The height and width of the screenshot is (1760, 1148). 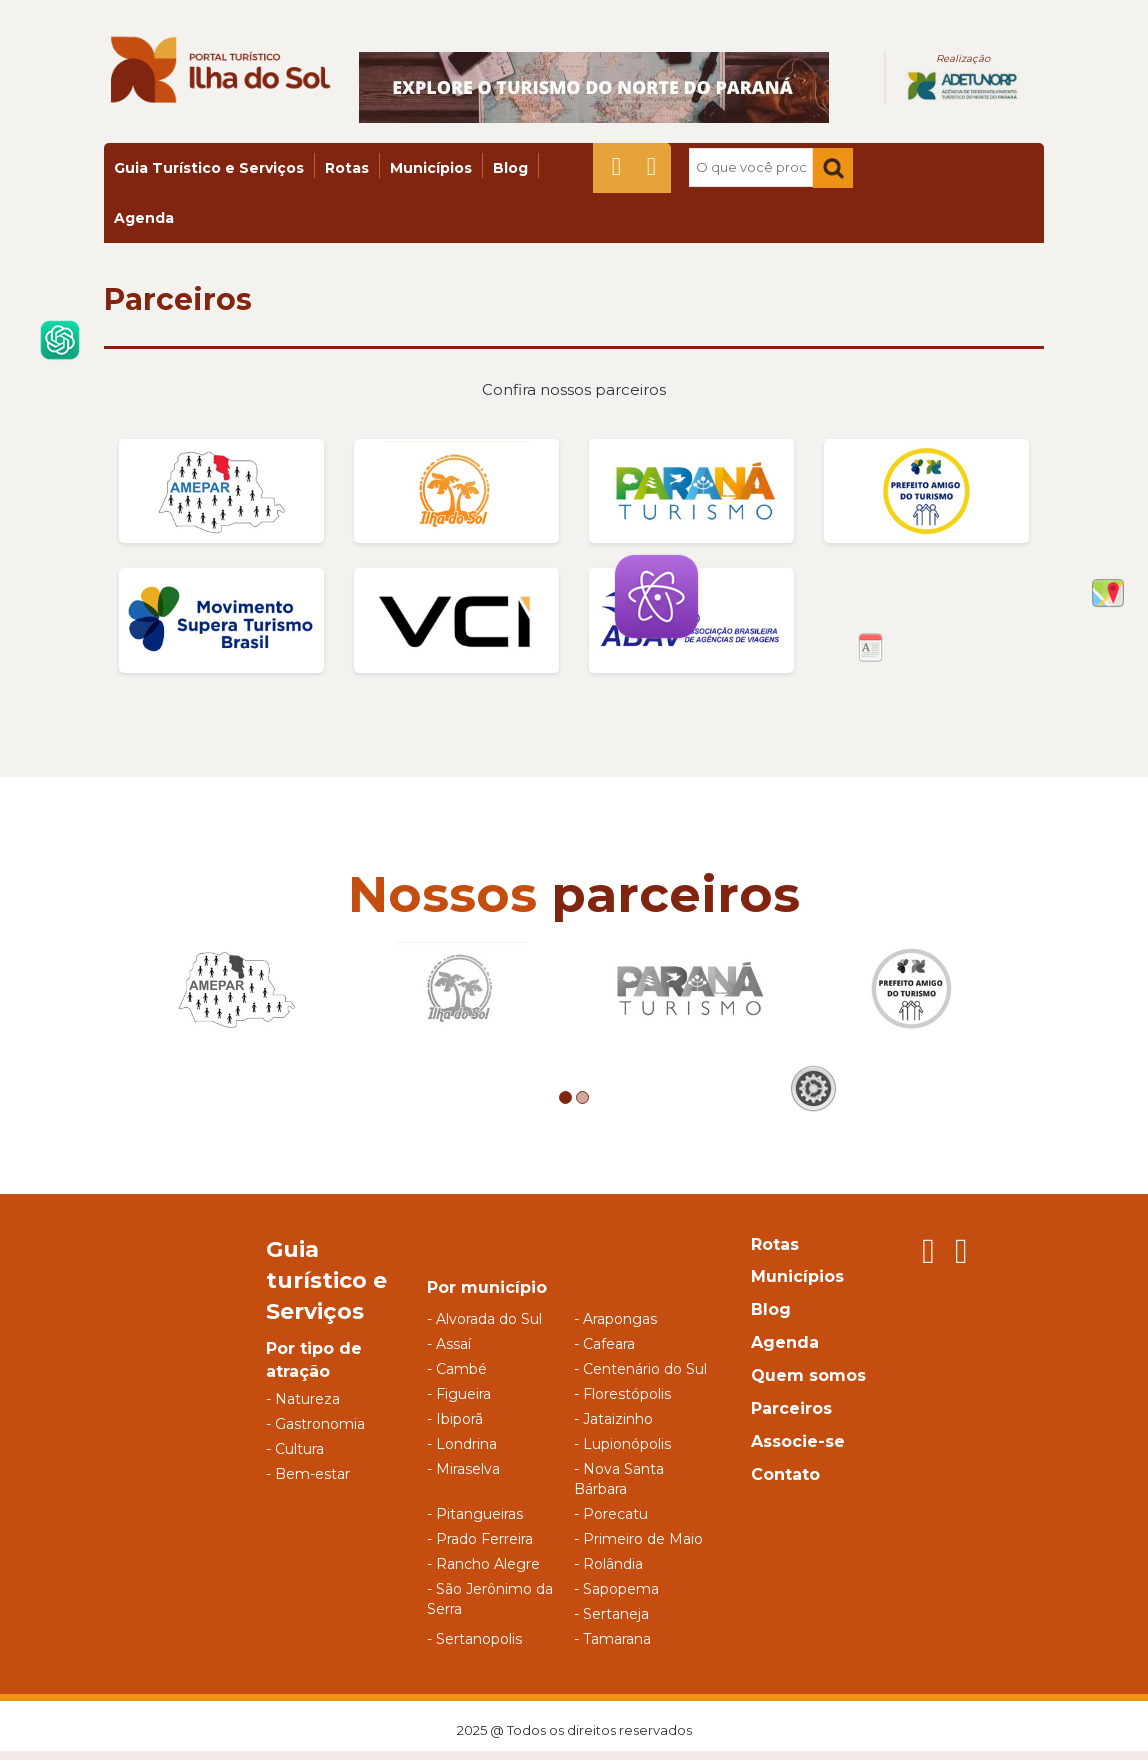 I want to click on open atom nightly text editor, so click(x=656, y=596).